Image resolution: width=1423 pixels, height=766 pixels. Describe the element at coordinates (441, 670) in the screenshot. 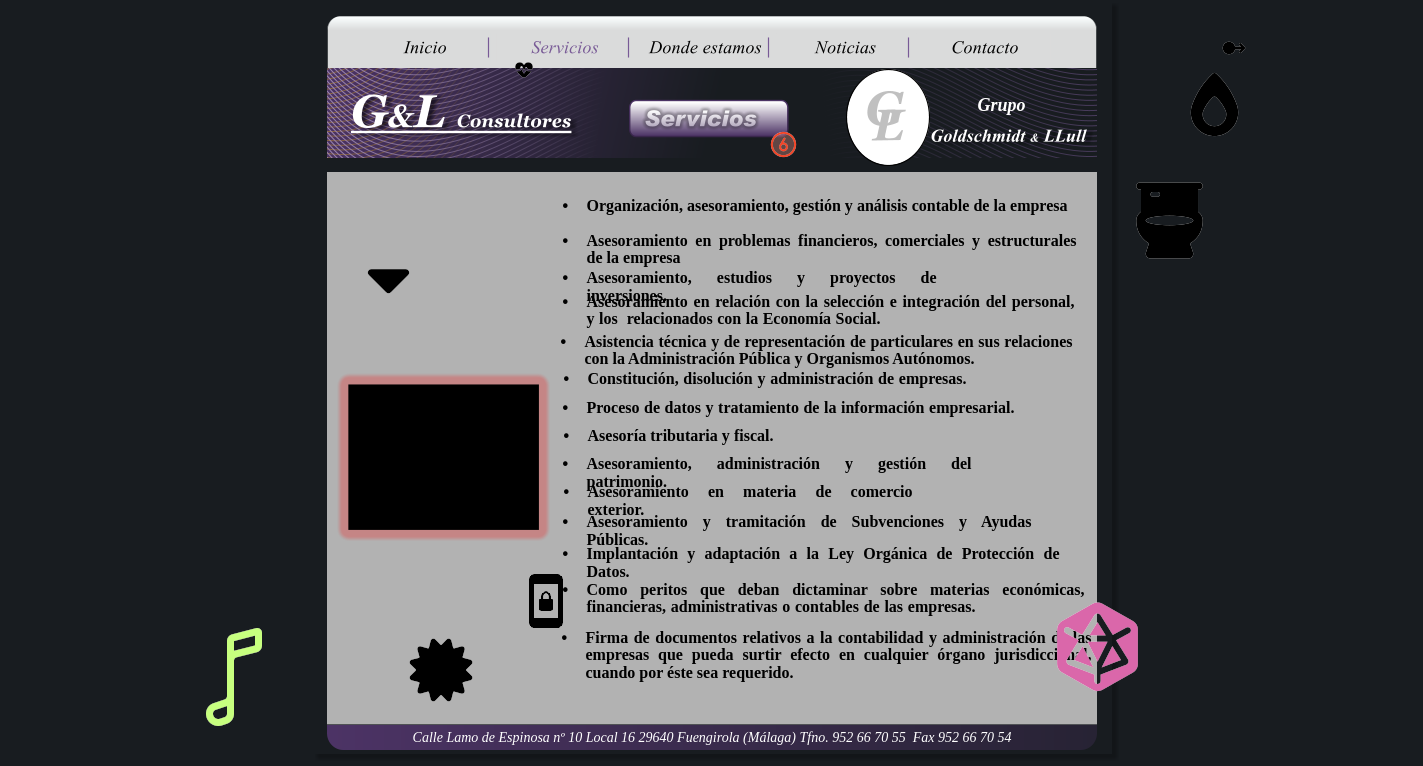

I see `indicates a certified or verified status` at that location.